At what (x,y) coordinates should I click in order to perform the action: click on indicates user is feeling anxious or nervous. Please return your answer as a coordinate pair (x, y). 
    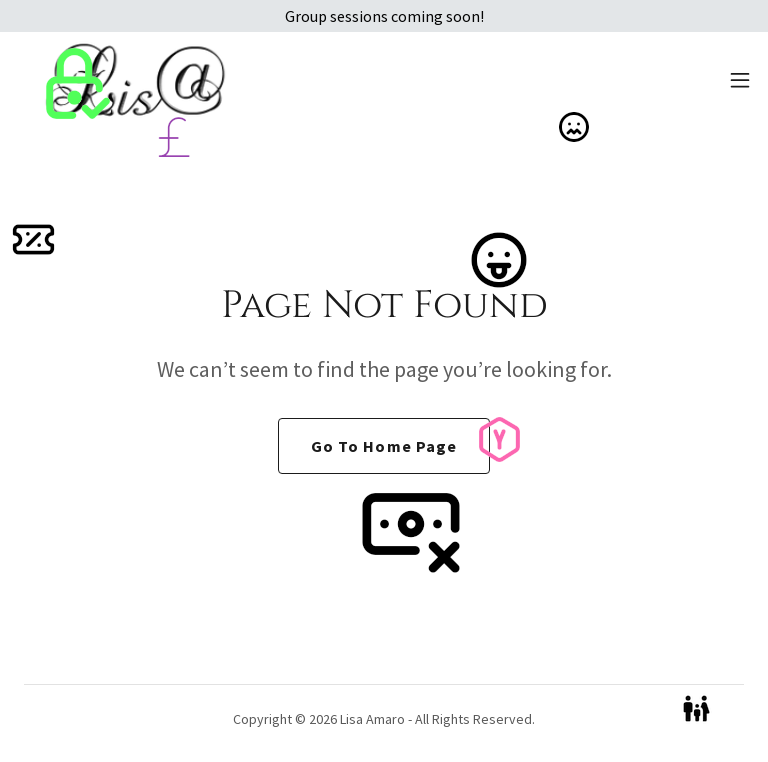
    Looking at the image, I should click on (574, 127).